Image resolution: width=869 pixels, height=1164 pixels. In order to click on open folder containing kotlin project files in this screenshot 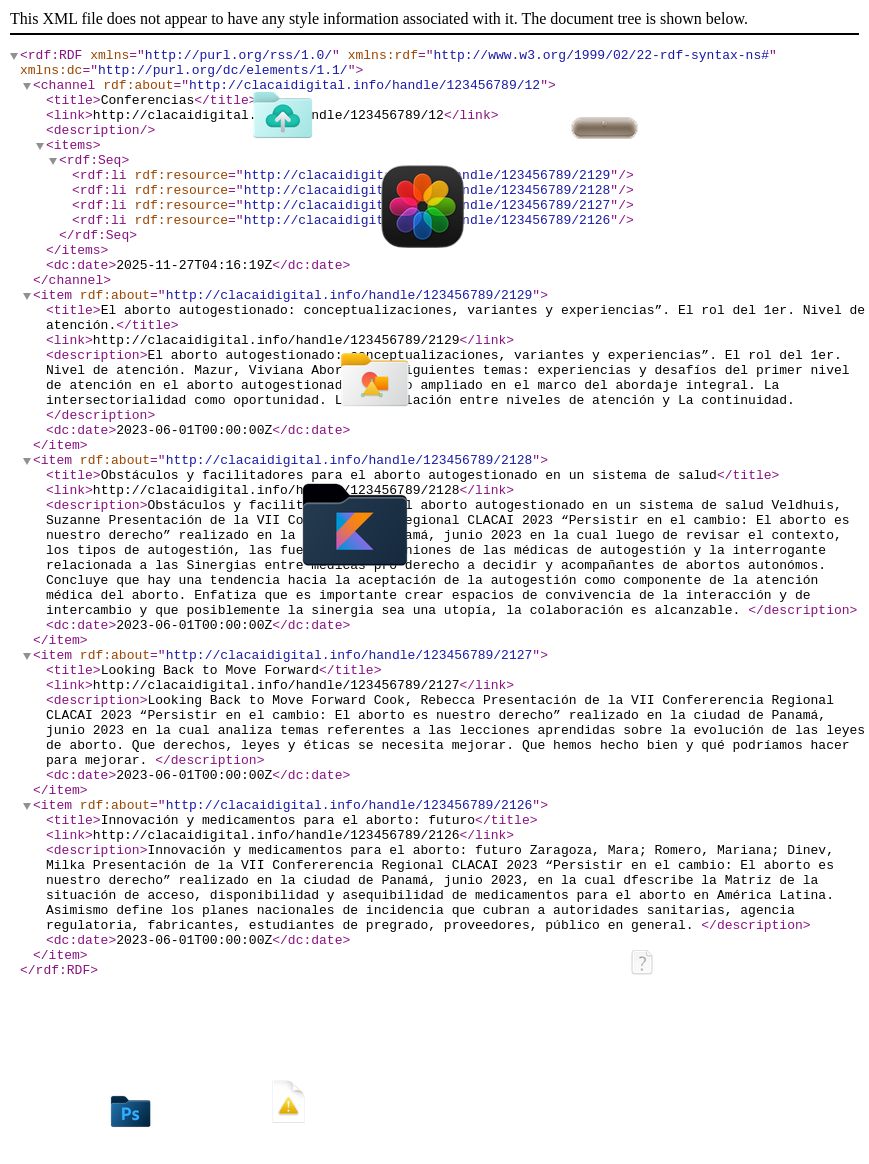, I will do `click(354, 527)`.